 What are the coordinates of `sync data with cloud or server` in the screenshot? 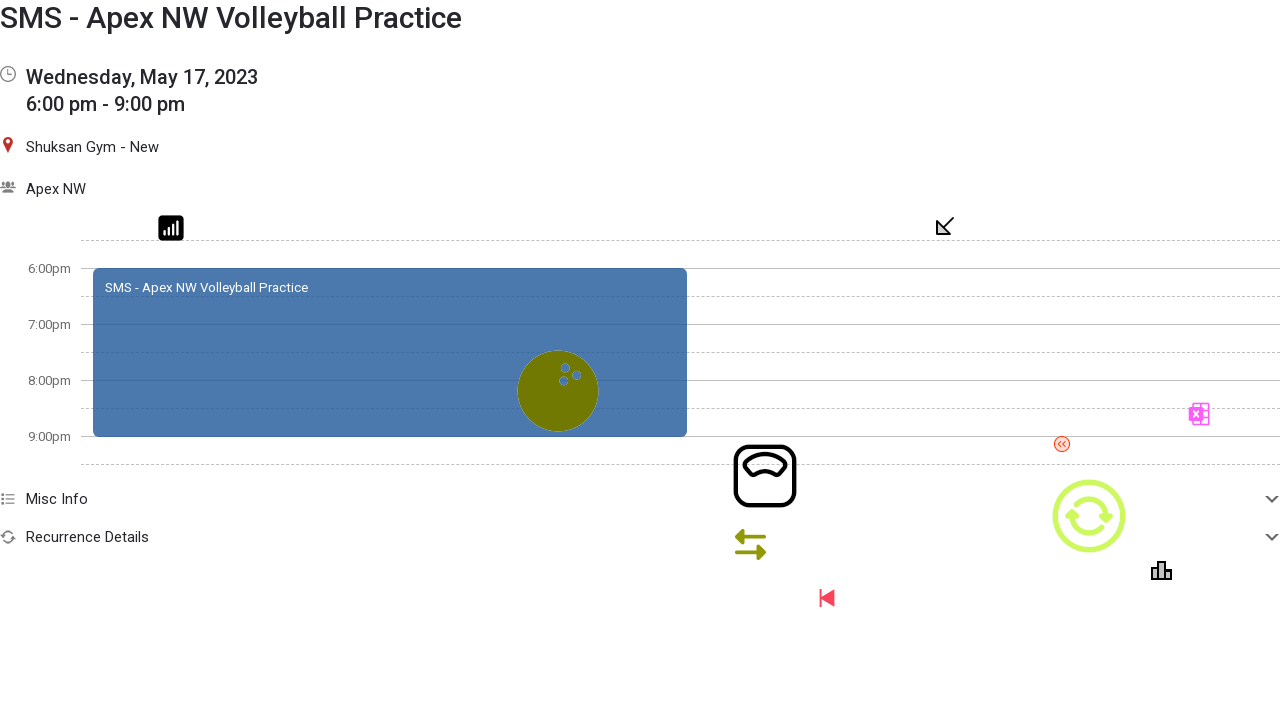 It's located at (1089, 516).